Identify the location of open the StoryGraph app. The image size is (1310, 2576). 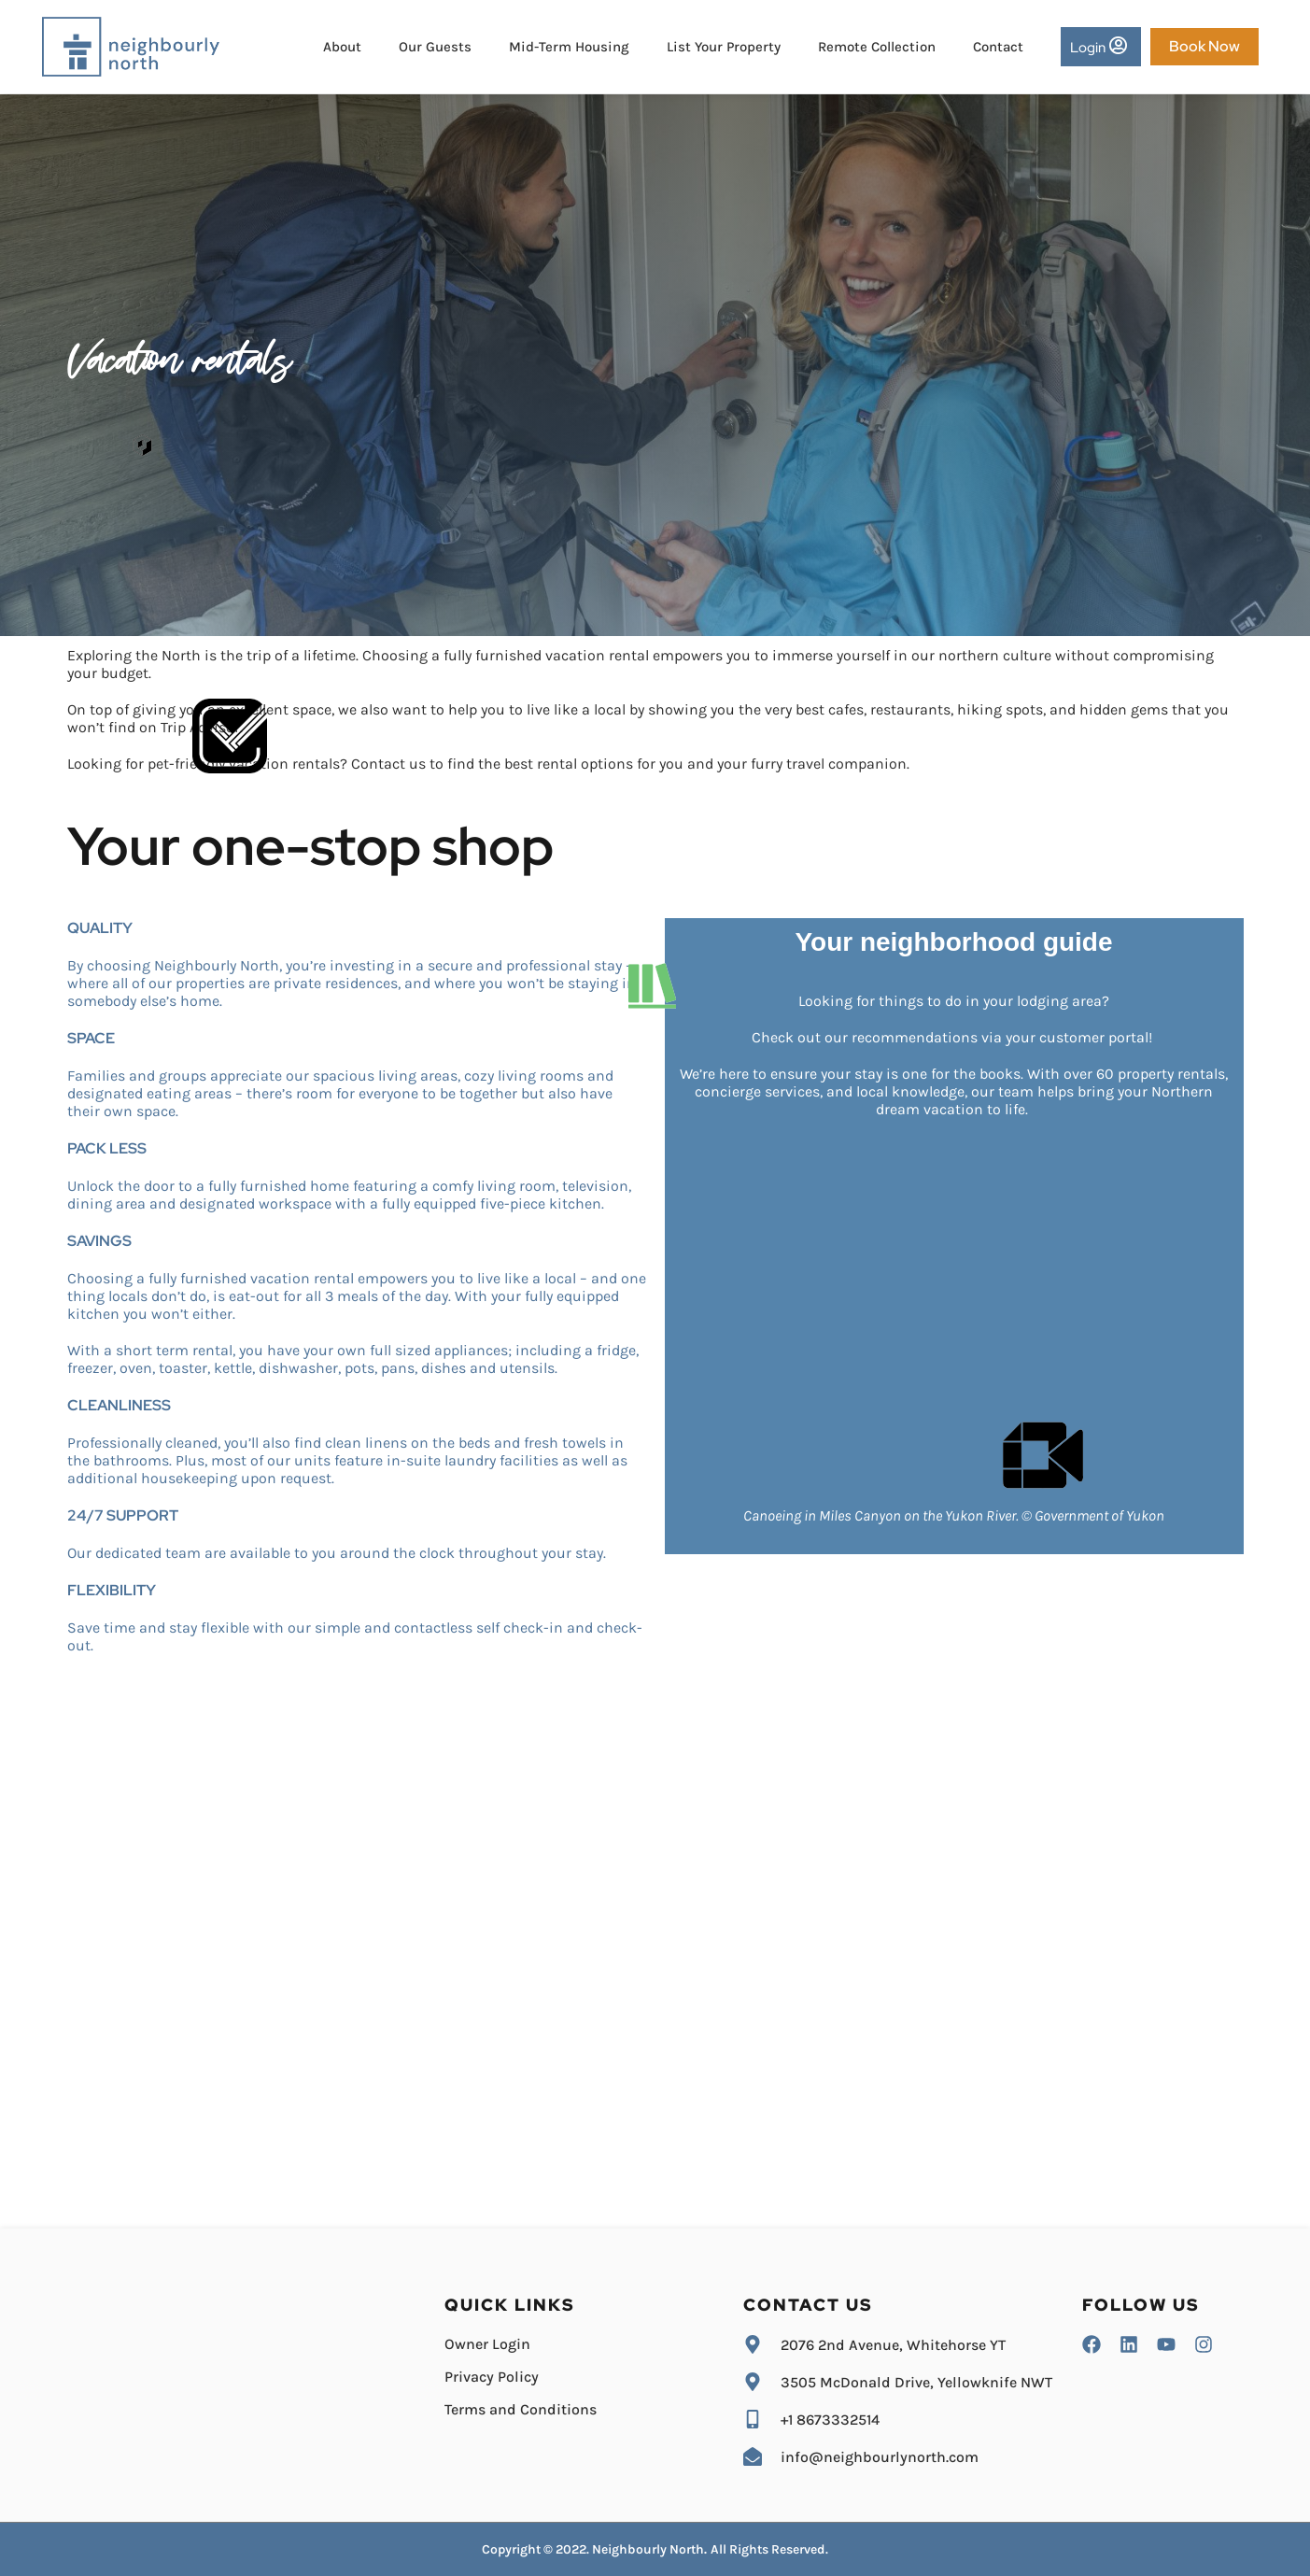
(652, 985).